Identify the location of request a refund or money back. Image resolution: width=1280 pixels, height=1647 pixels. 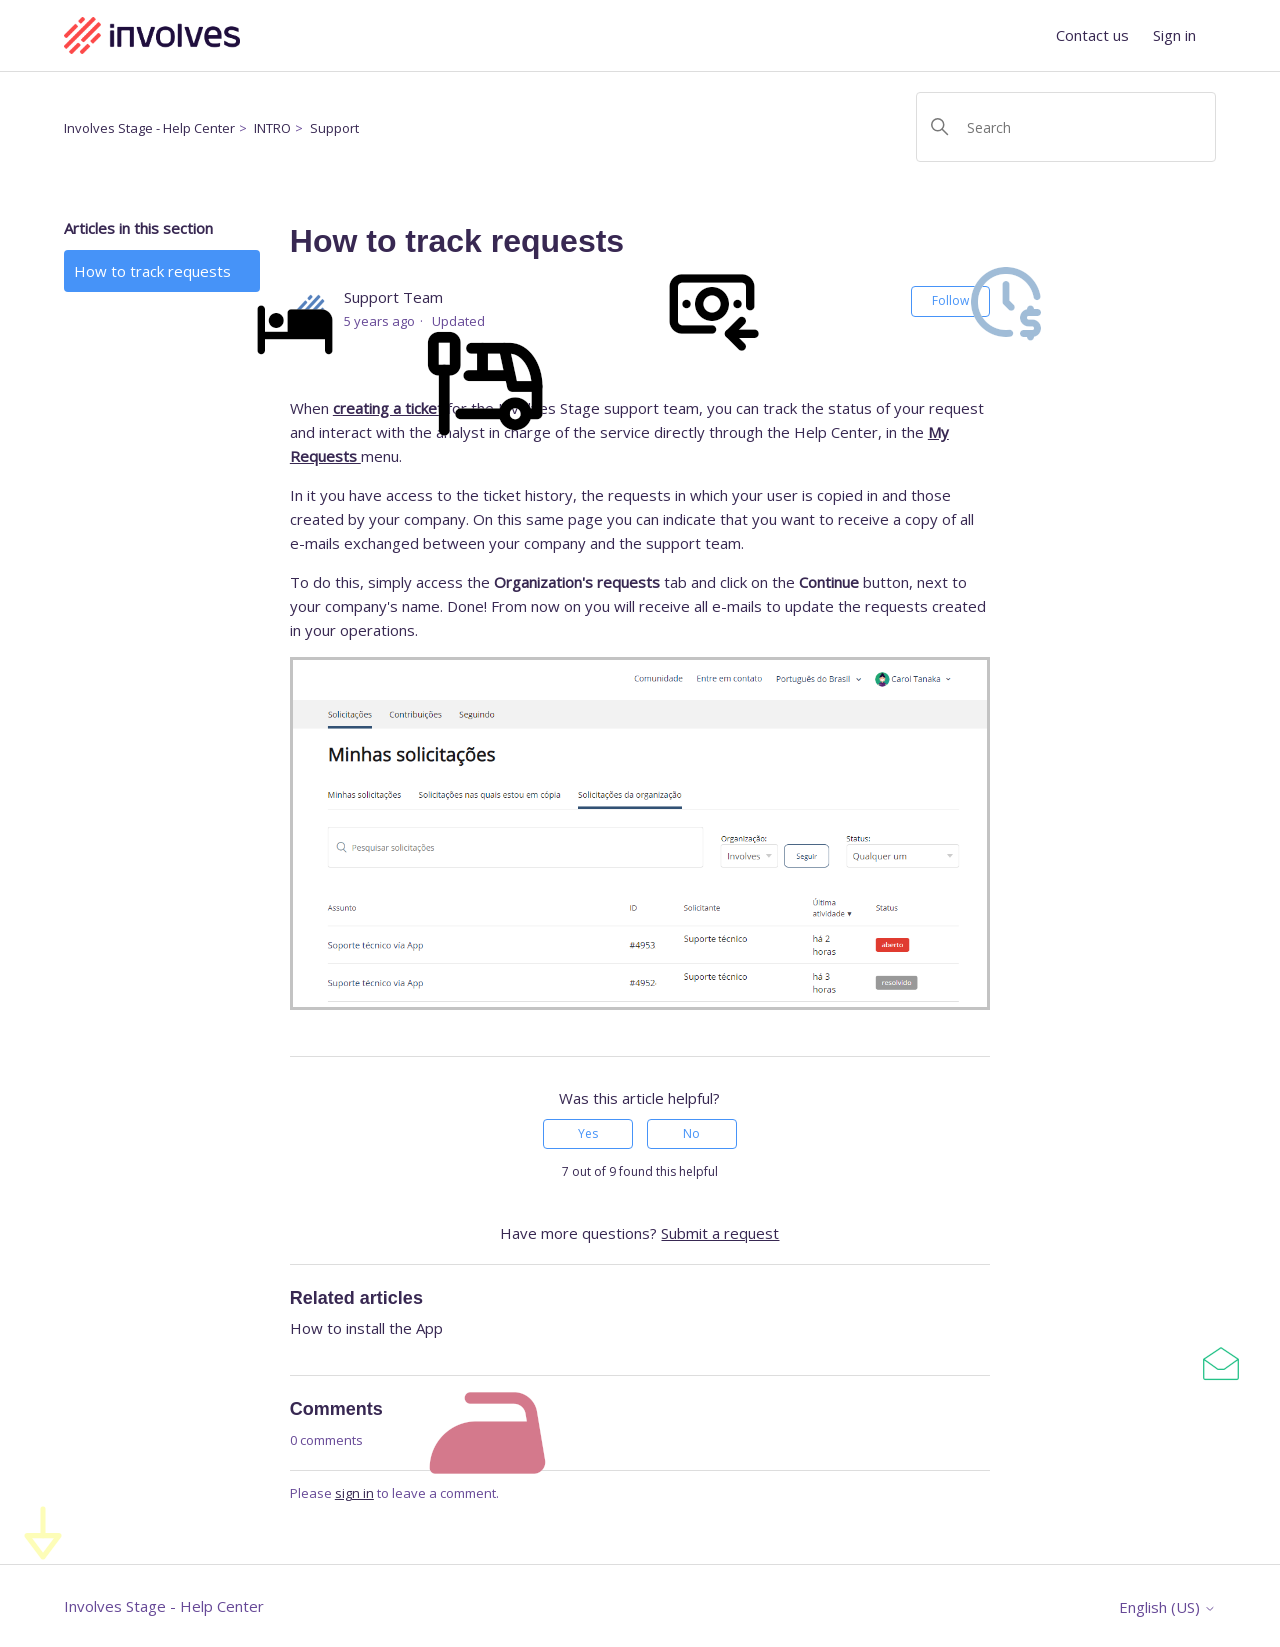
(712, 304).